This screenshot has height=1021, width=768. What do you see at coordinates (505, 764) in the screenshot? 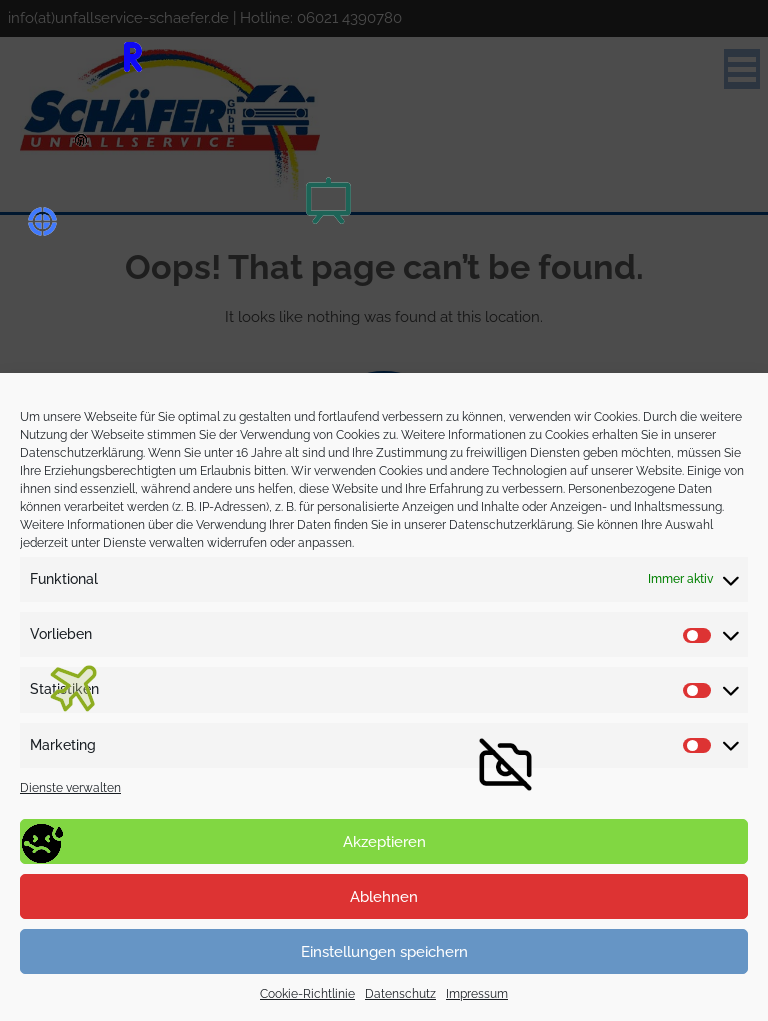
I see `camera is disabled or unavailable` at bounding box center [505, 764].